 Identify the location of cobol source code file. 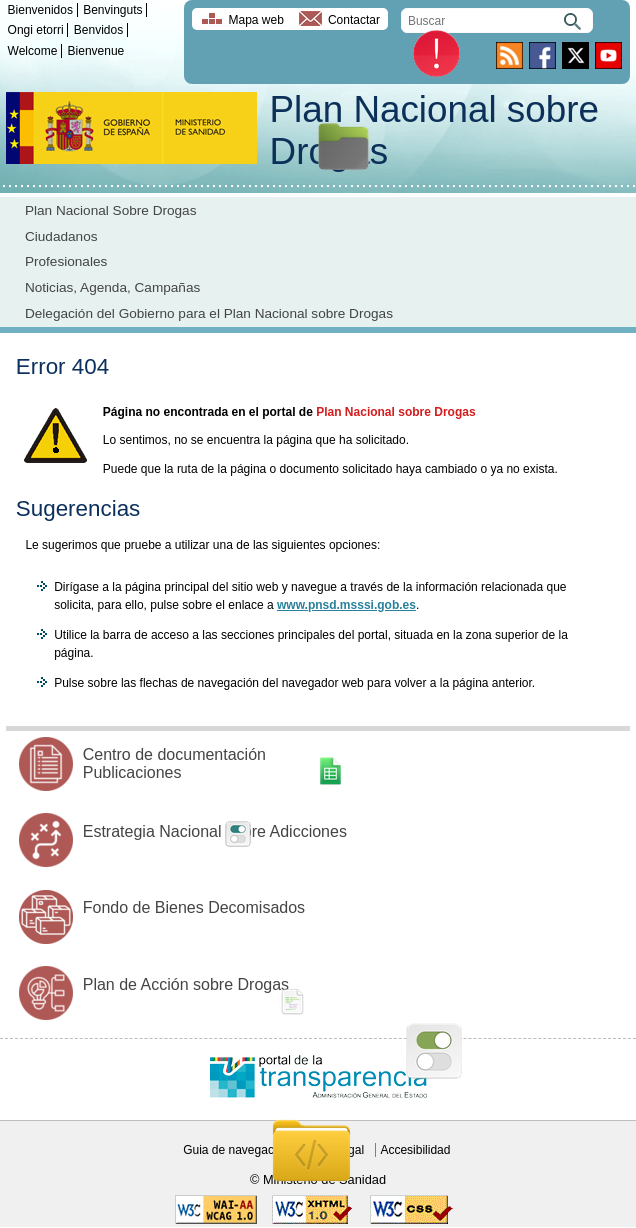
(292, 1001).